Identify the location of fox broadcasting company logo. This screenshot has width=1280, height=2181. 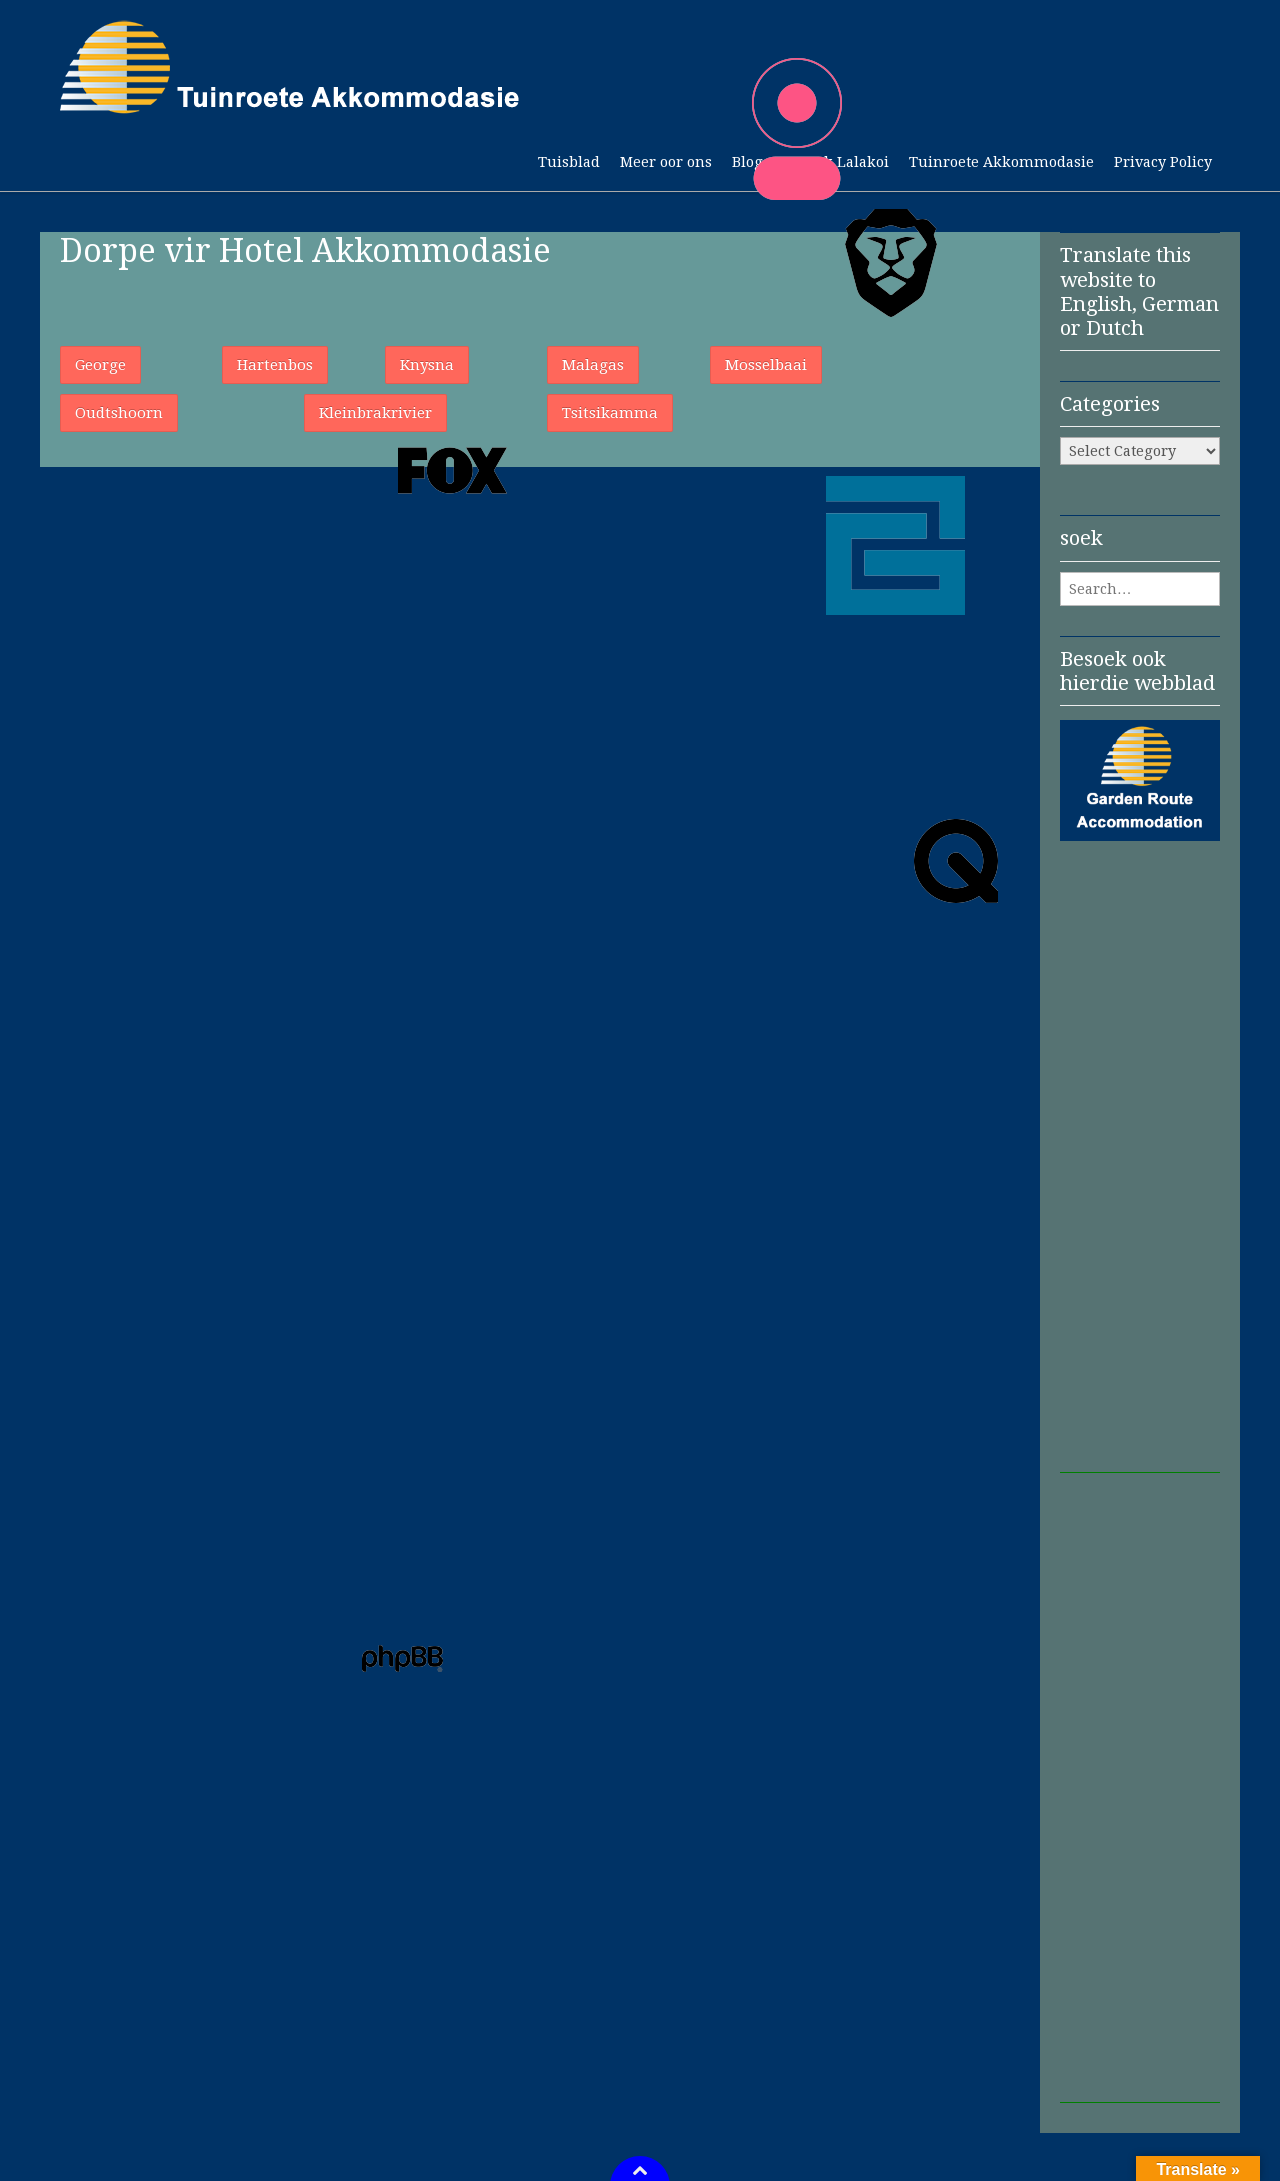
(452, 470).